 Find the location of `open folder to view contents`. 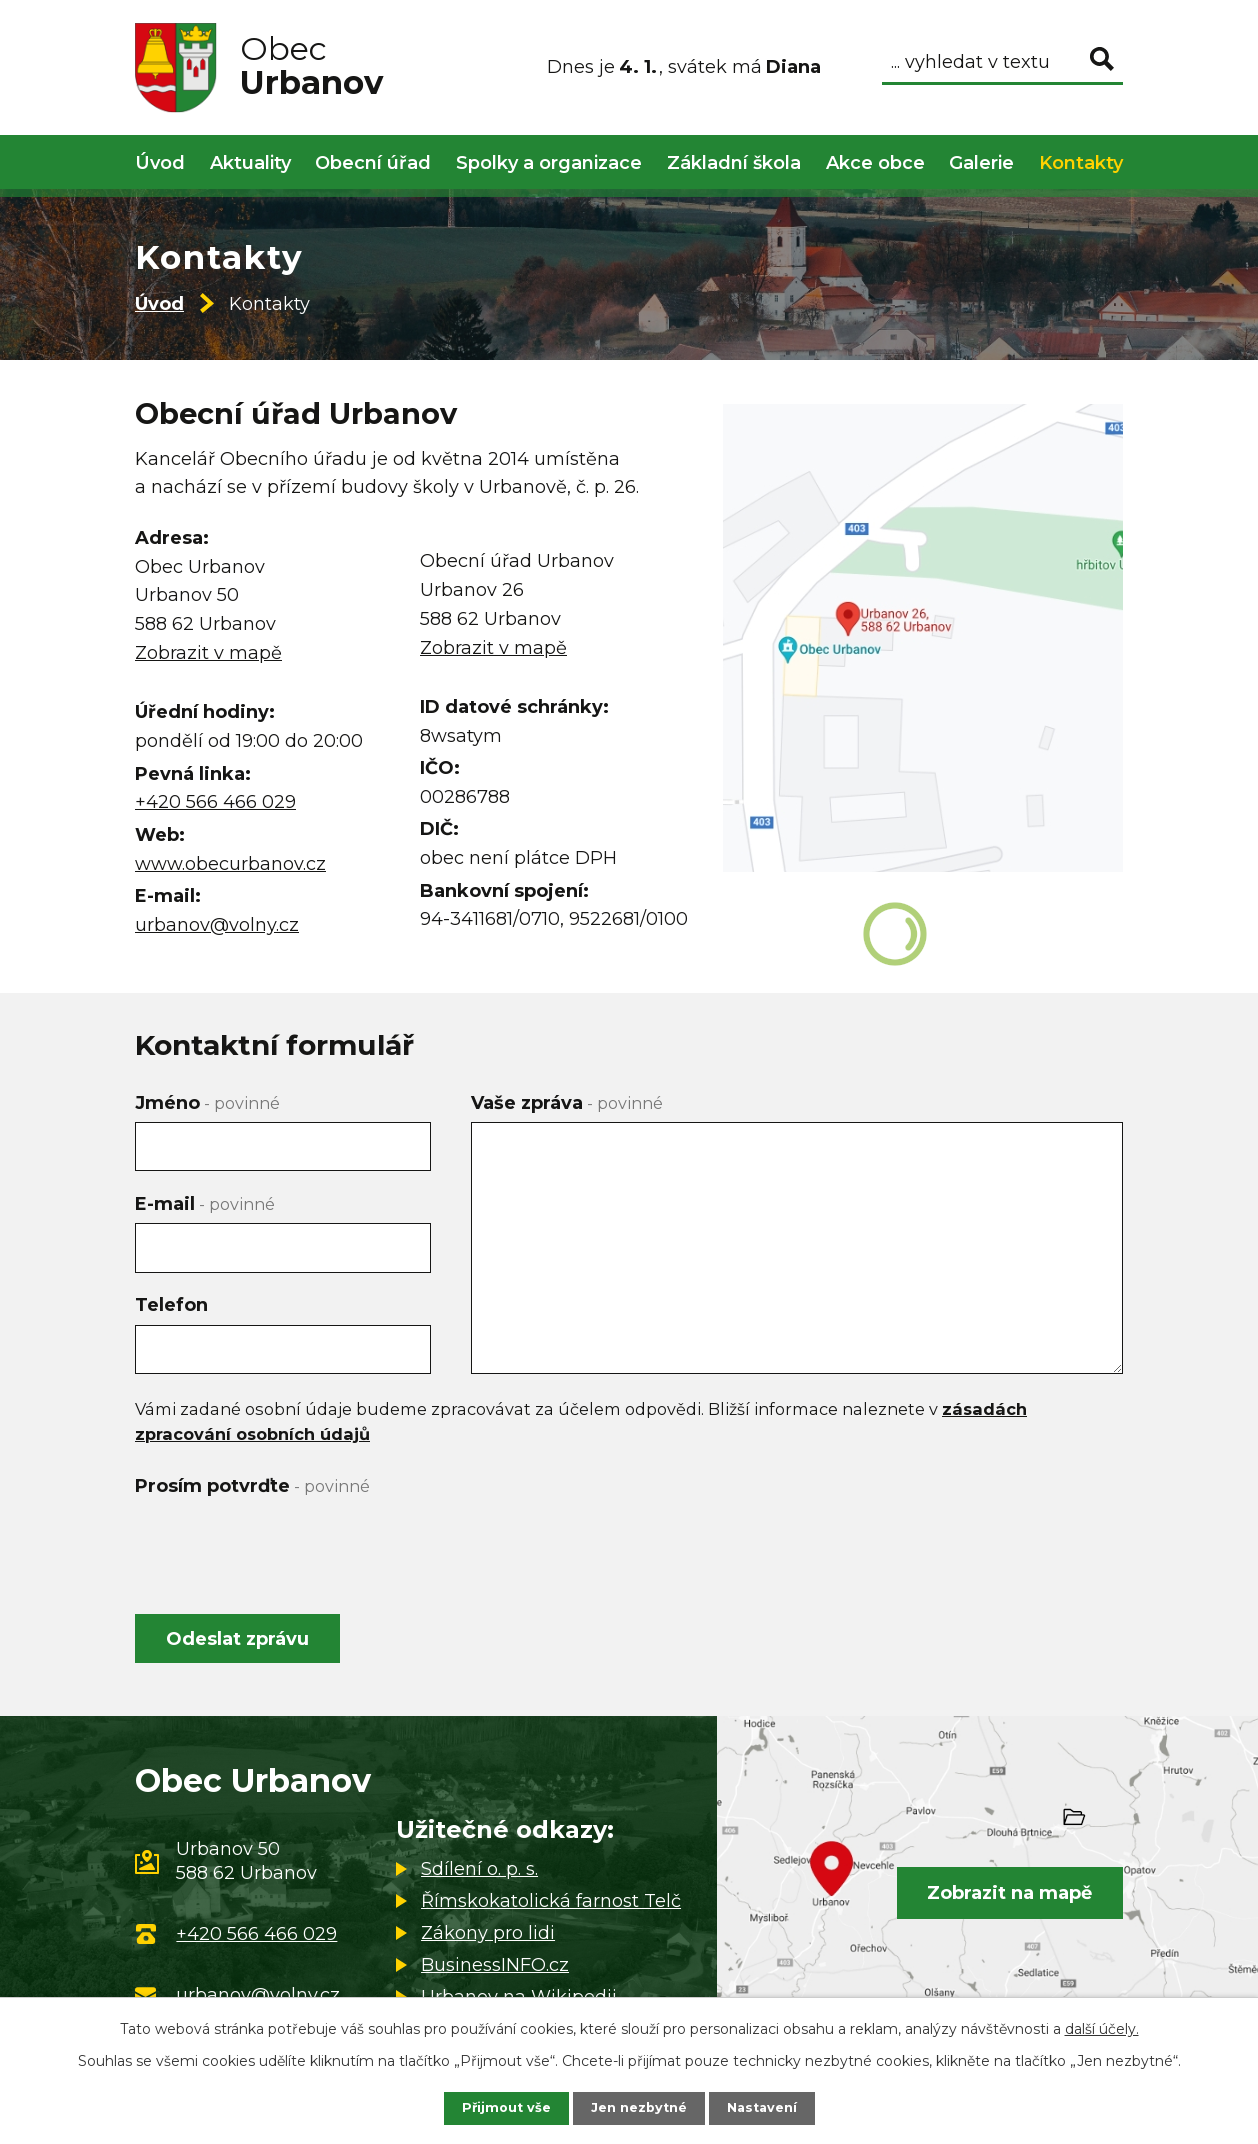

open folder to view contents is located at coordinates (1073, 1816).